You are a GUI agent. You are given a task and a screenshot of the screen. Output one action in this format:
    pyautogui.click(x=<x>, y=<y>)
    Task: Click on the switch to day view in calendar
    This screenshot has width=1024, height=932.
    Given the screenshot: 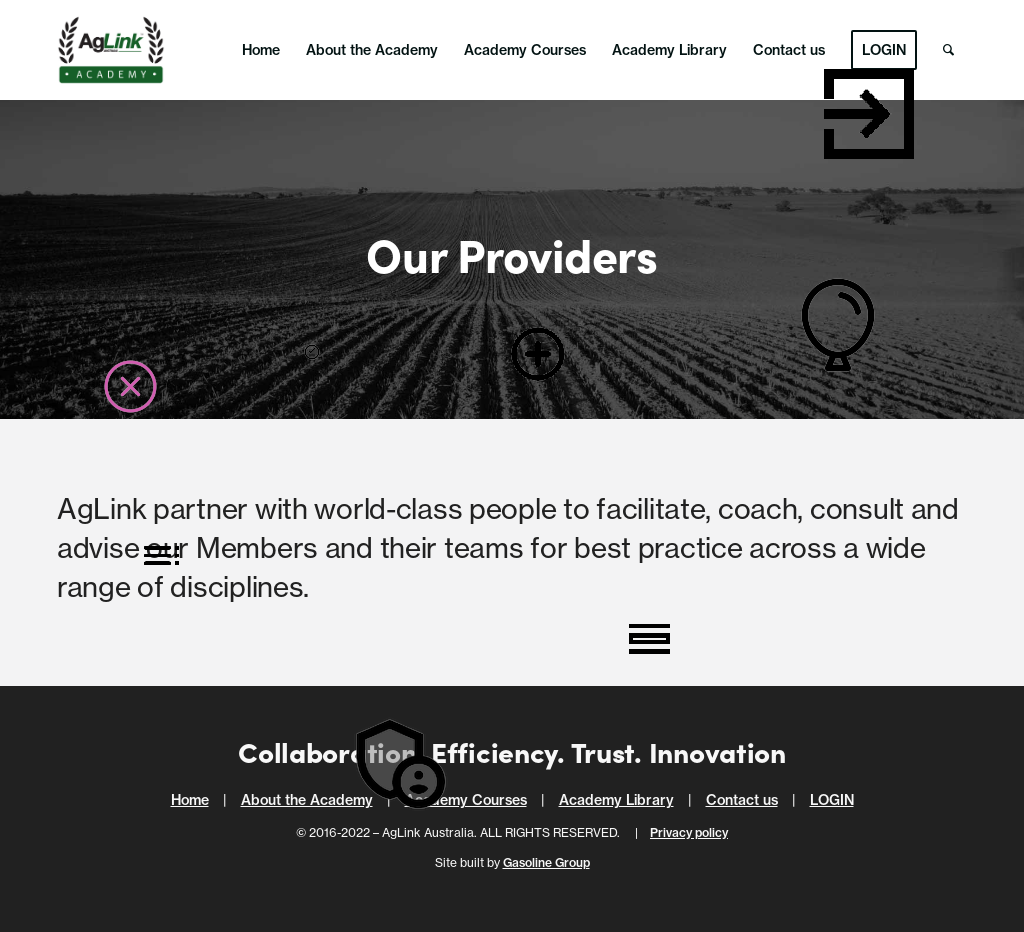 What is the action you would take?
    pyautogui.click(x=649, y=637)
    